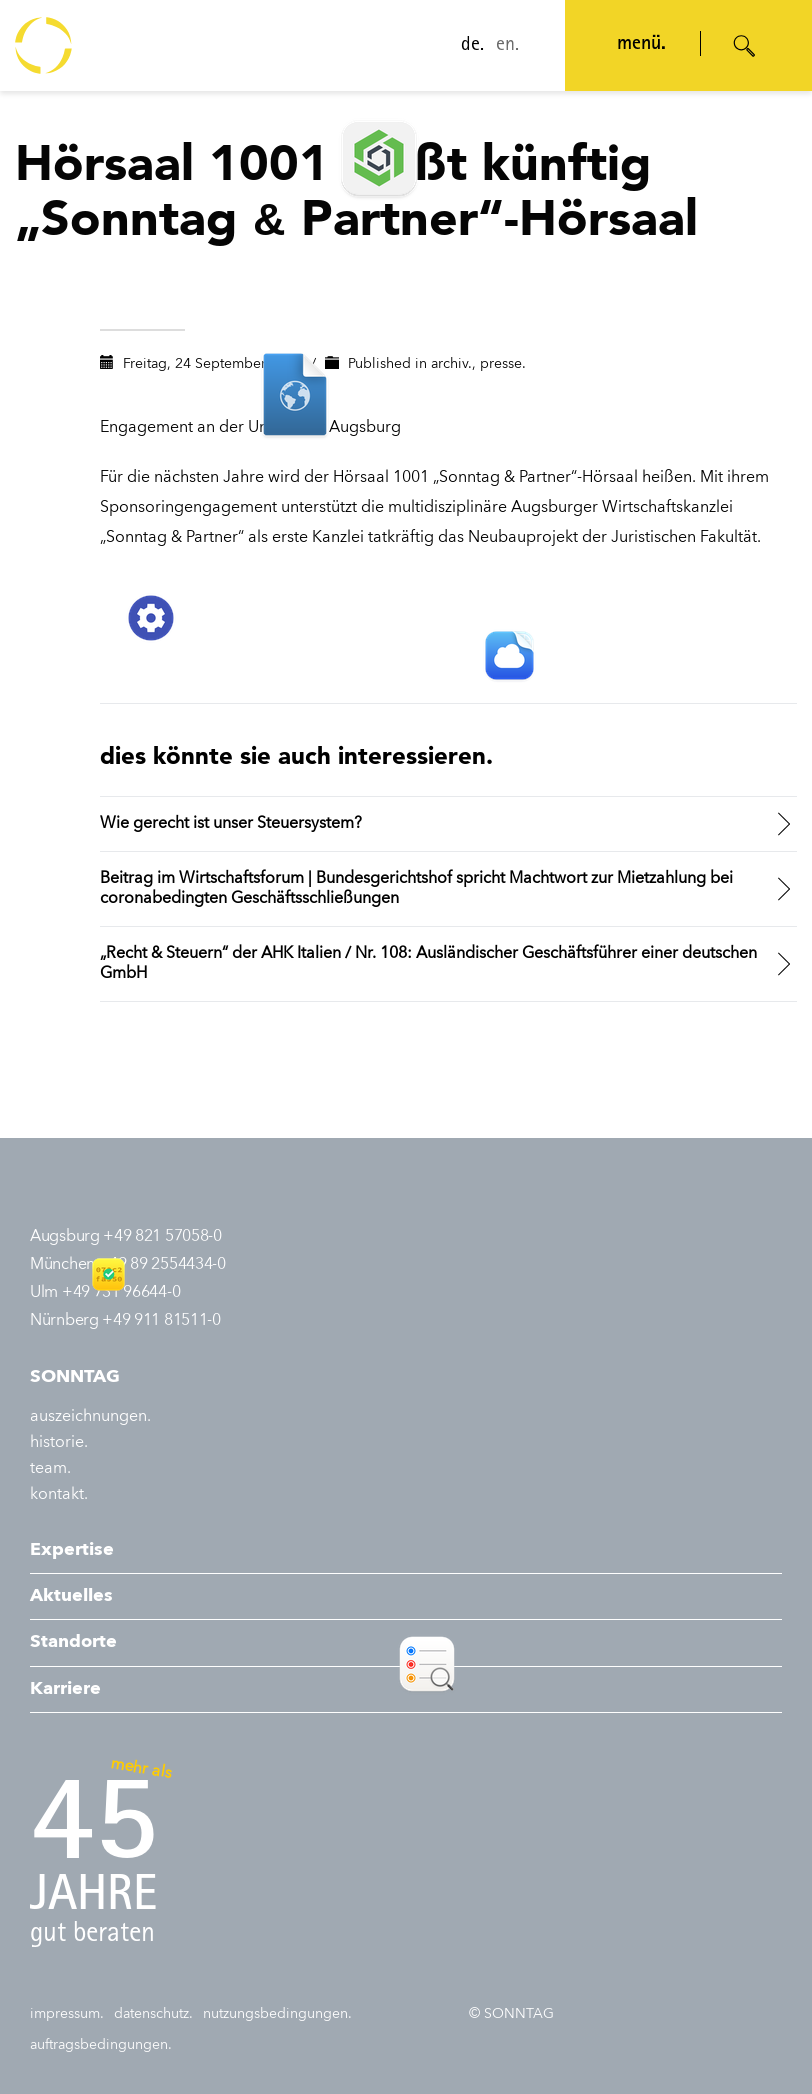 The height and width of the screenshot is (2094, 812). I want to click on open the log viewer application, so click(427, 1664).